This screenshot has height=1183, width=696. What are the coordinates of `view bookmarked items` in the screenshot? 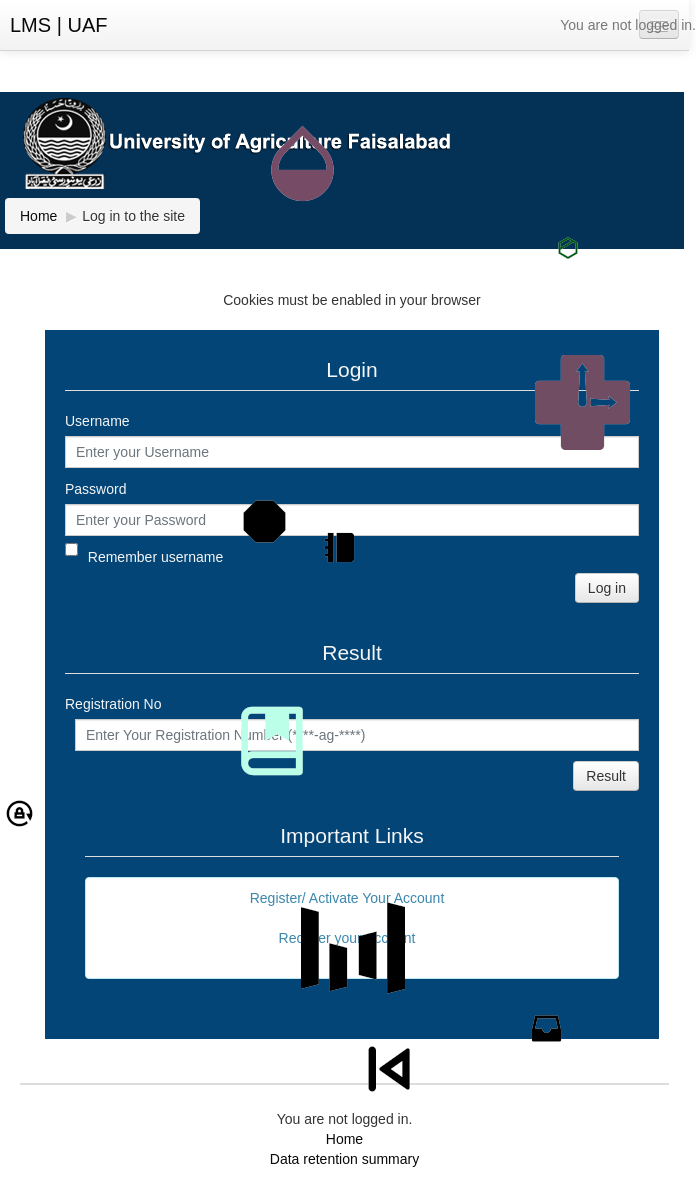 It's located at (272, 741).